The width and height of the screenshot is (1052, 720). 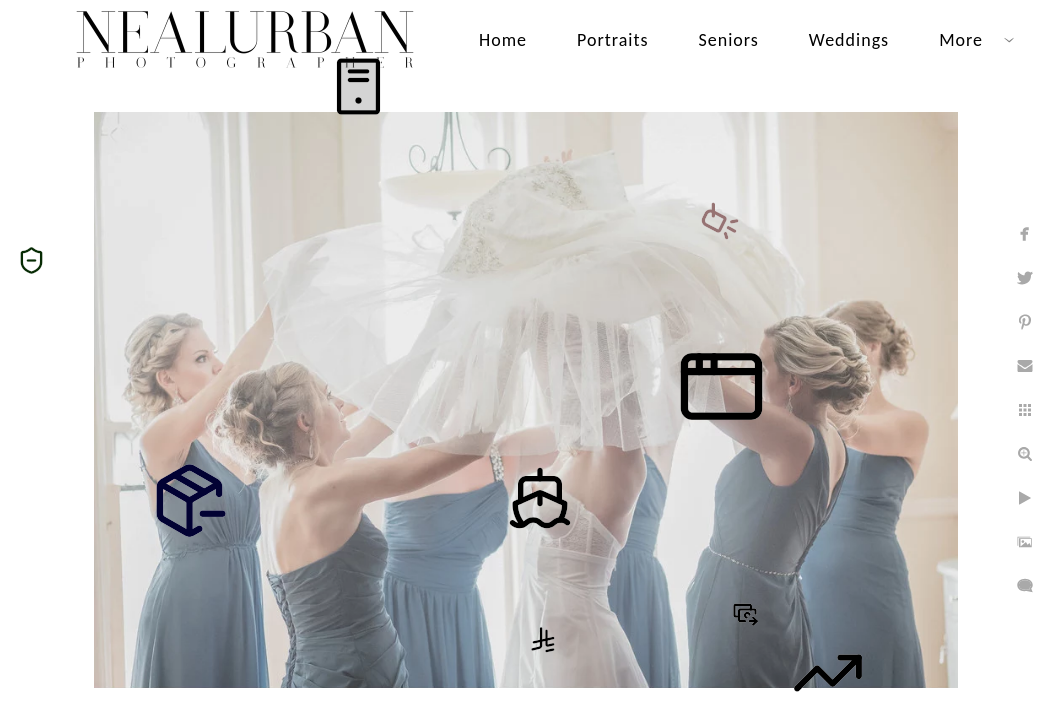 What do you see at coordinates (543, 640) in the screenshot?
I see `indicates price or amount in Saudi riyals` at bounding box center [543, 640].